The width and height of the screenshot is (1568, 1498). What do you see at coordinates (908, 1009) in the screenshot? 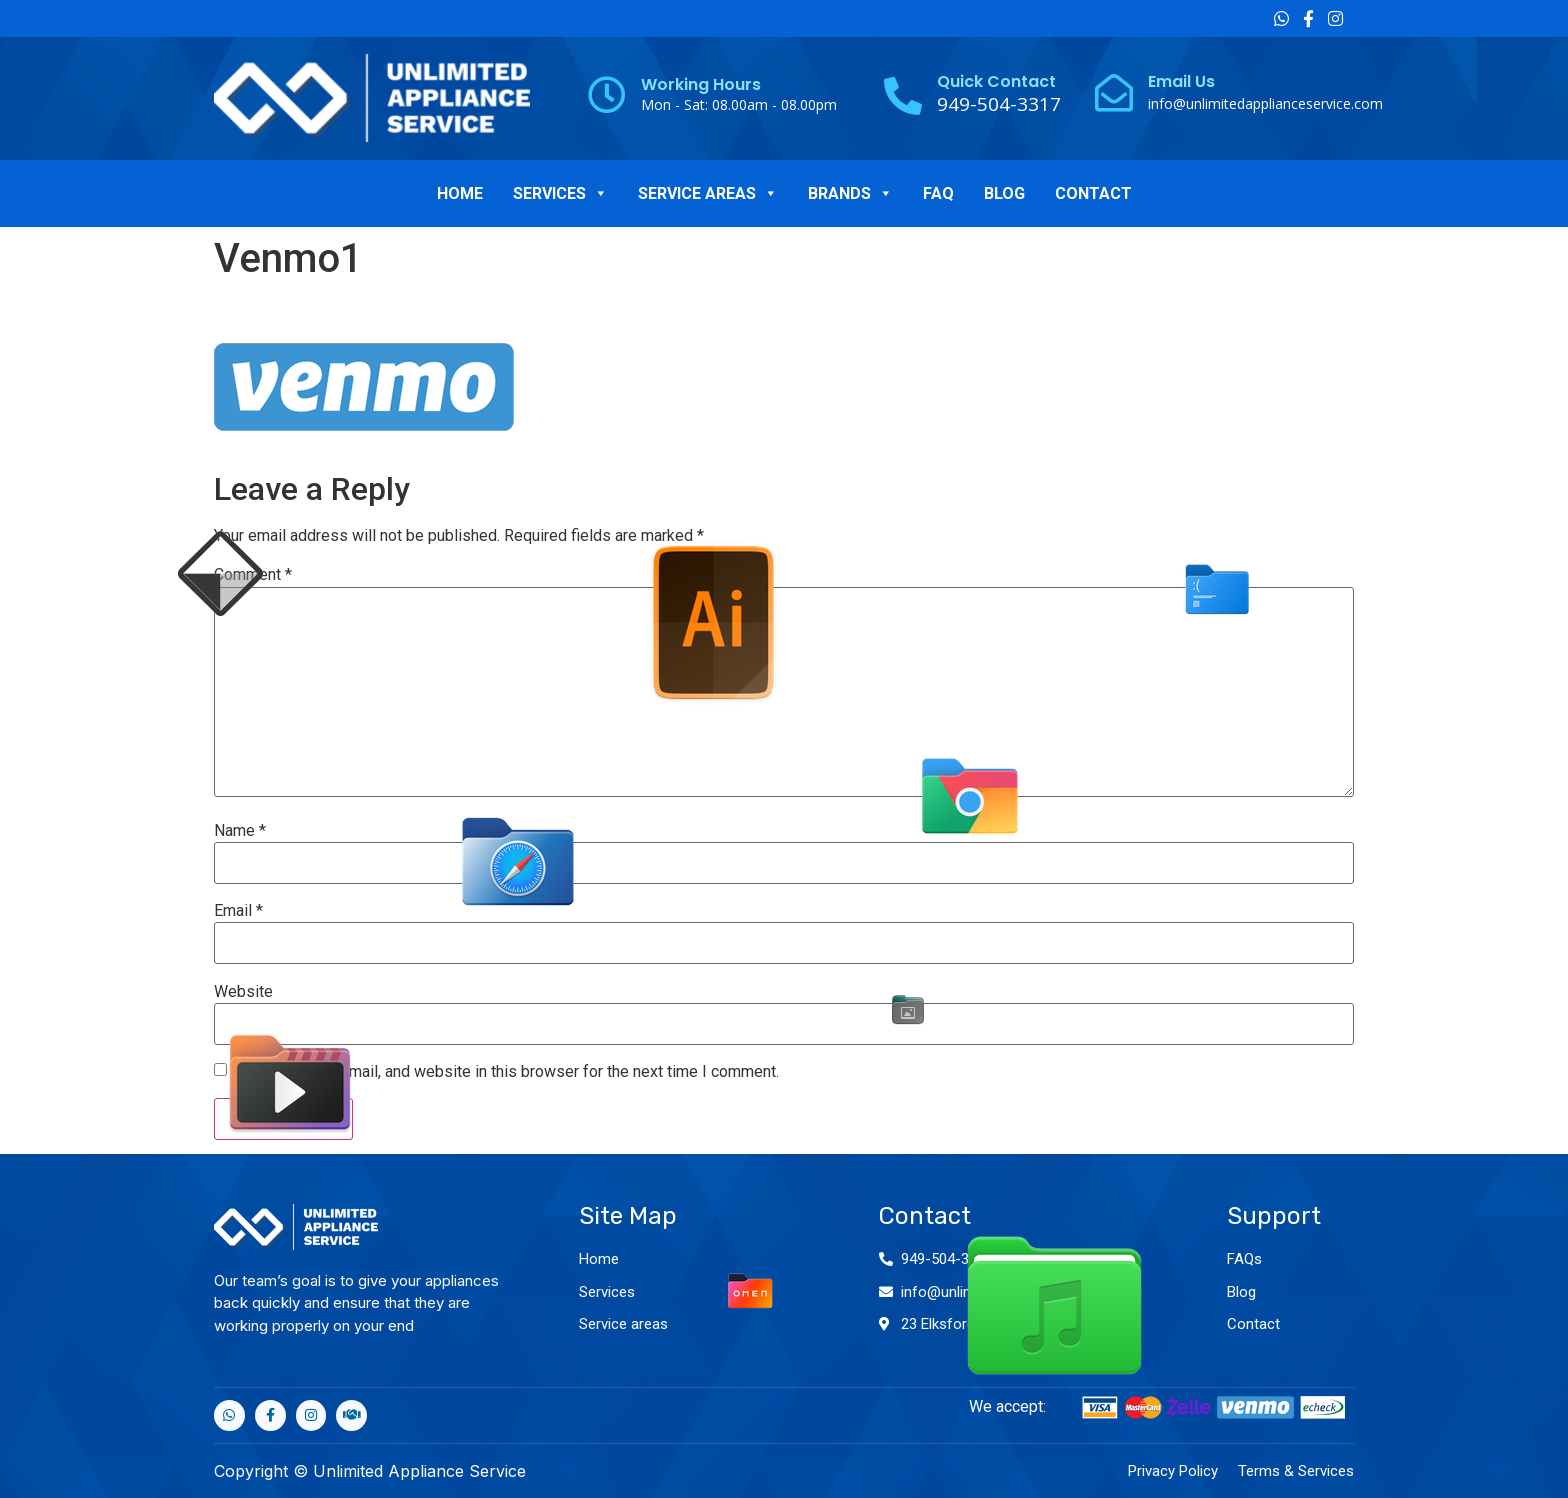
I see `open your pictures folder` at bounding box center [908, 1009].